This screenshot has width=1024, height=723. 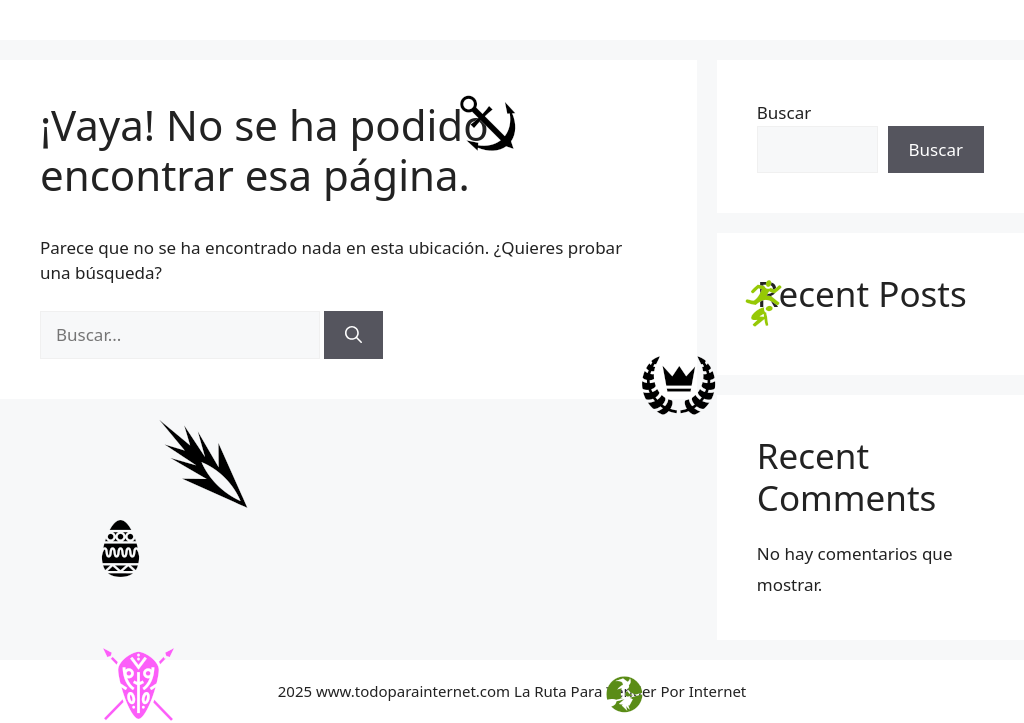 I want to click on play leapfrog mini-game, so click(x=763, y=303).